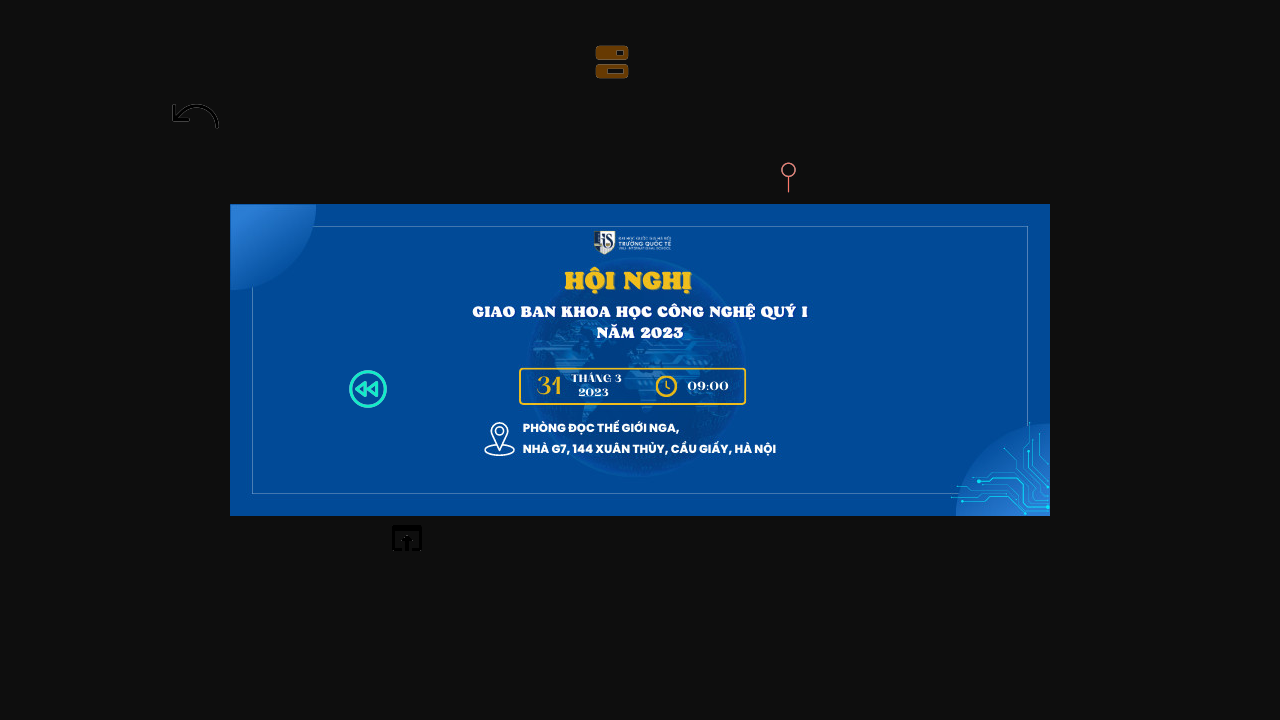 The height and width of the screenshot is (720, 1280). What do you see at coordinates (196, 114) in the screenshot?
I see `undo the last action` at bounding box center [196, 114].